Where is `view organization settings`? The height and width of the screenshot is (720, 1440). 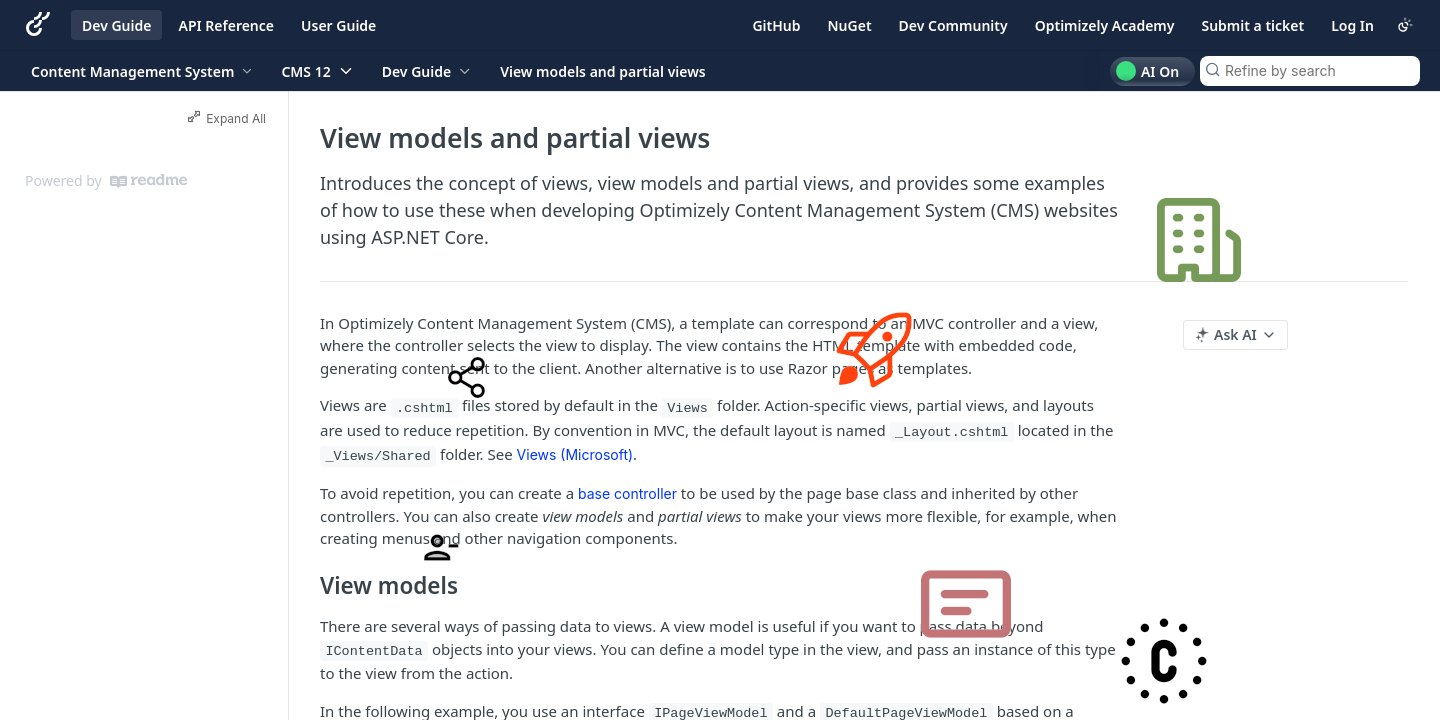 view organization settings is located at coordinates (1199, 240).